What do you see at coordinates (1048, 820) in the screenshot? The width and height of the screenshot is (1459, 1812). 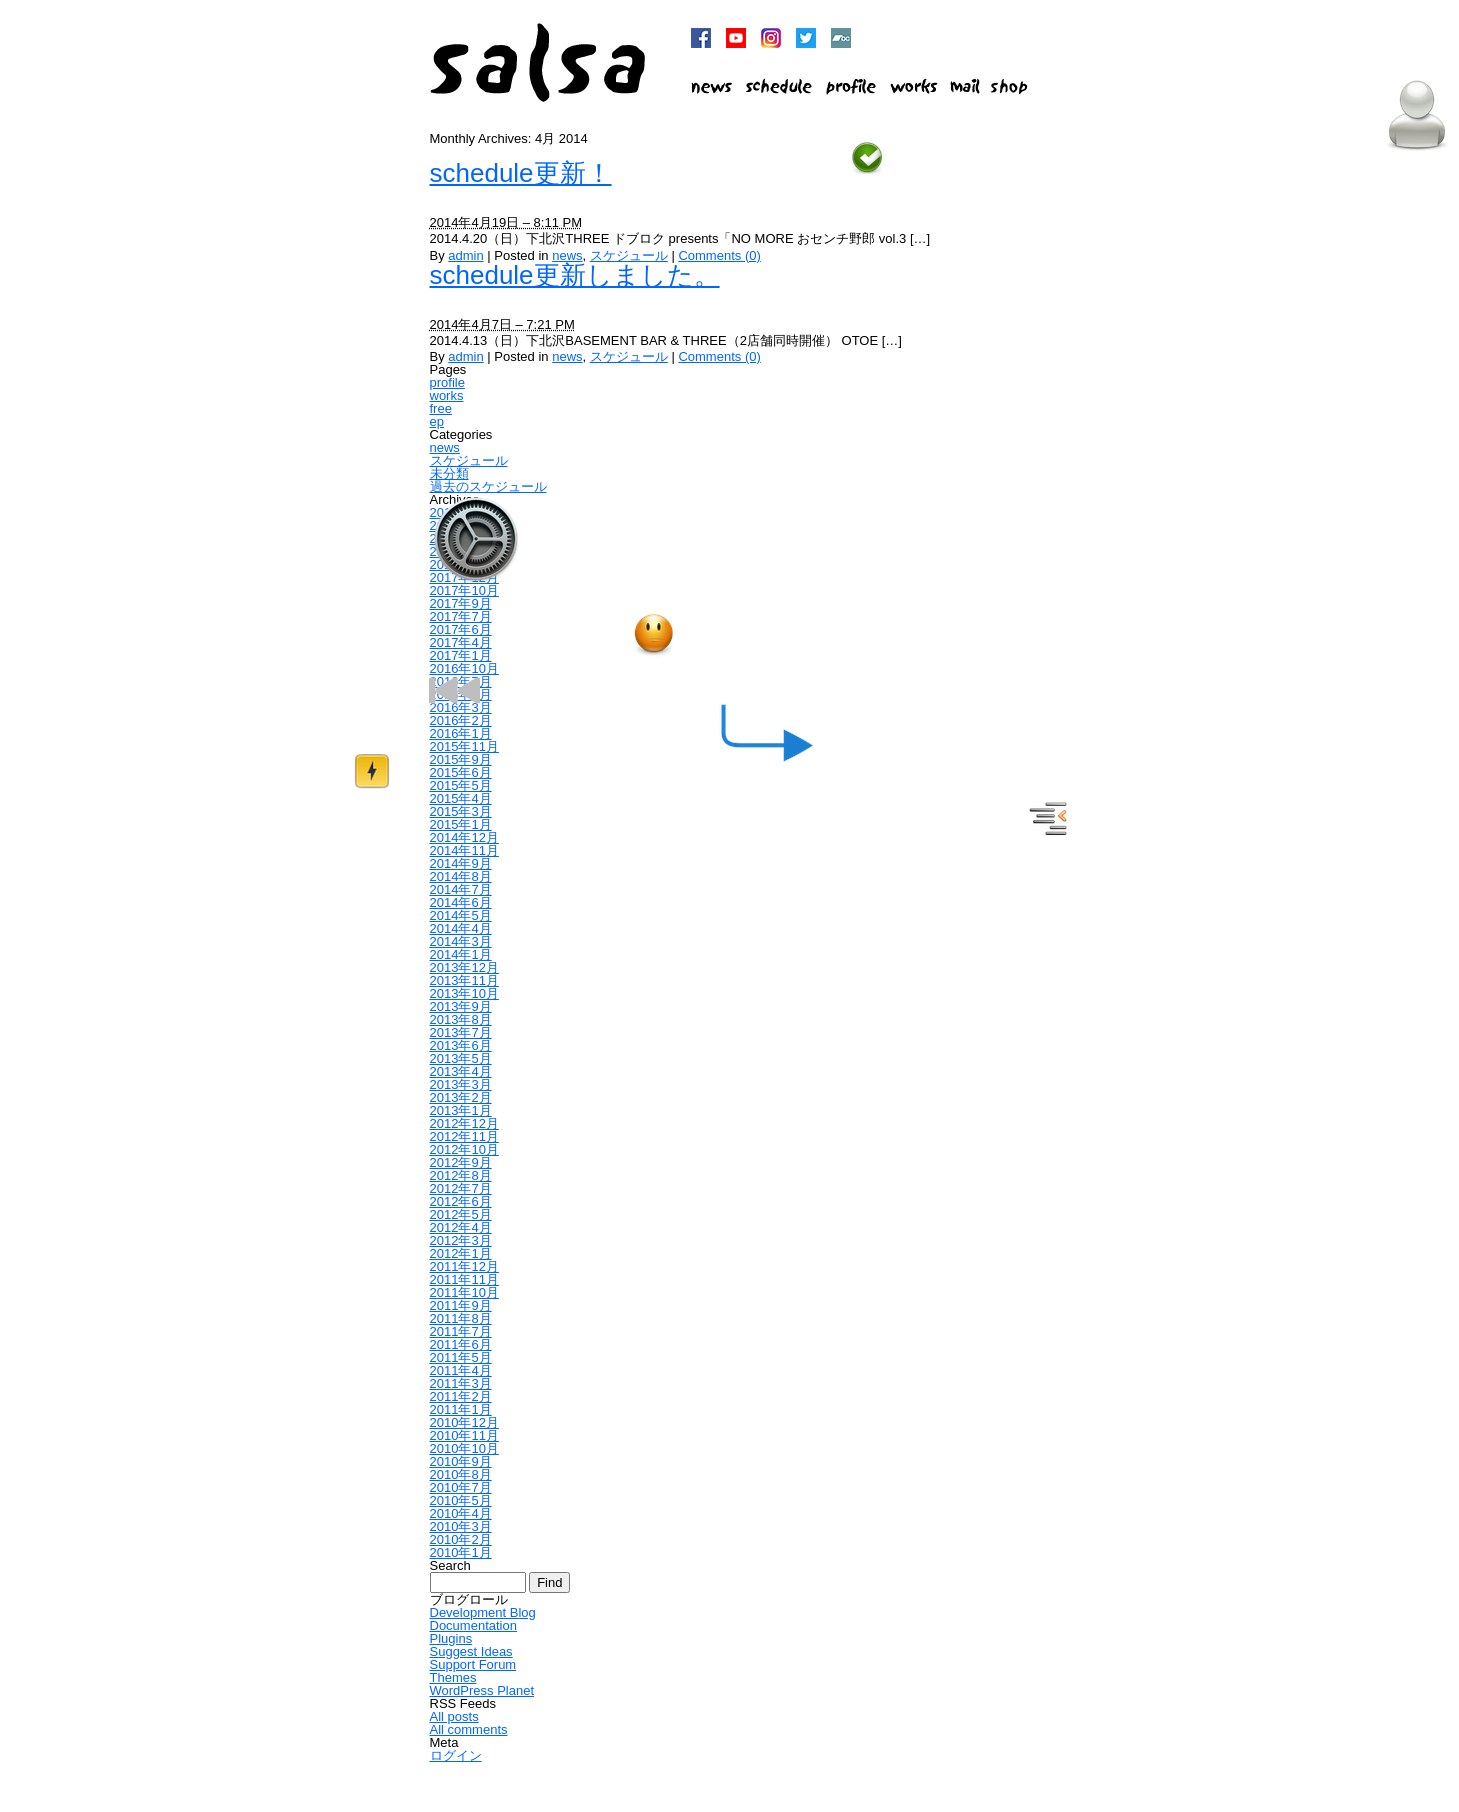 I see `increase text indentation` at bounding box center [1048, 820].